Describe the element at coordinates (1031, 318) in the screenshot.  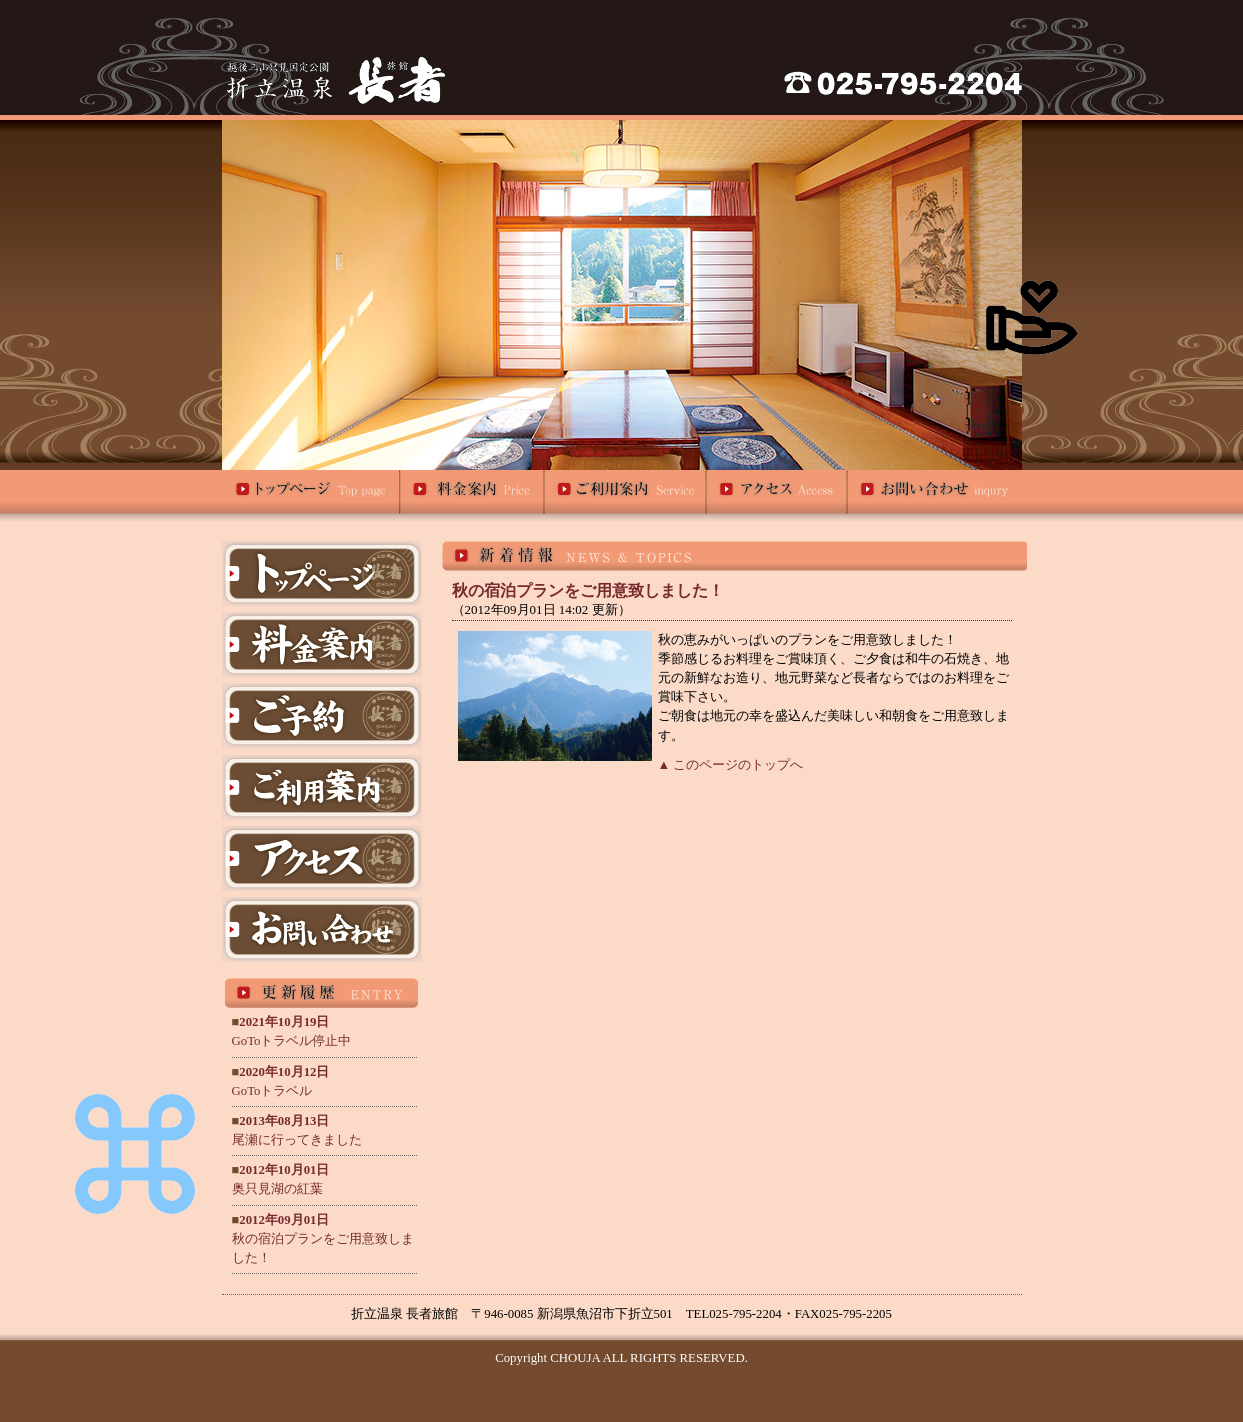
I see `make a donation or charitable contribution` at that location.